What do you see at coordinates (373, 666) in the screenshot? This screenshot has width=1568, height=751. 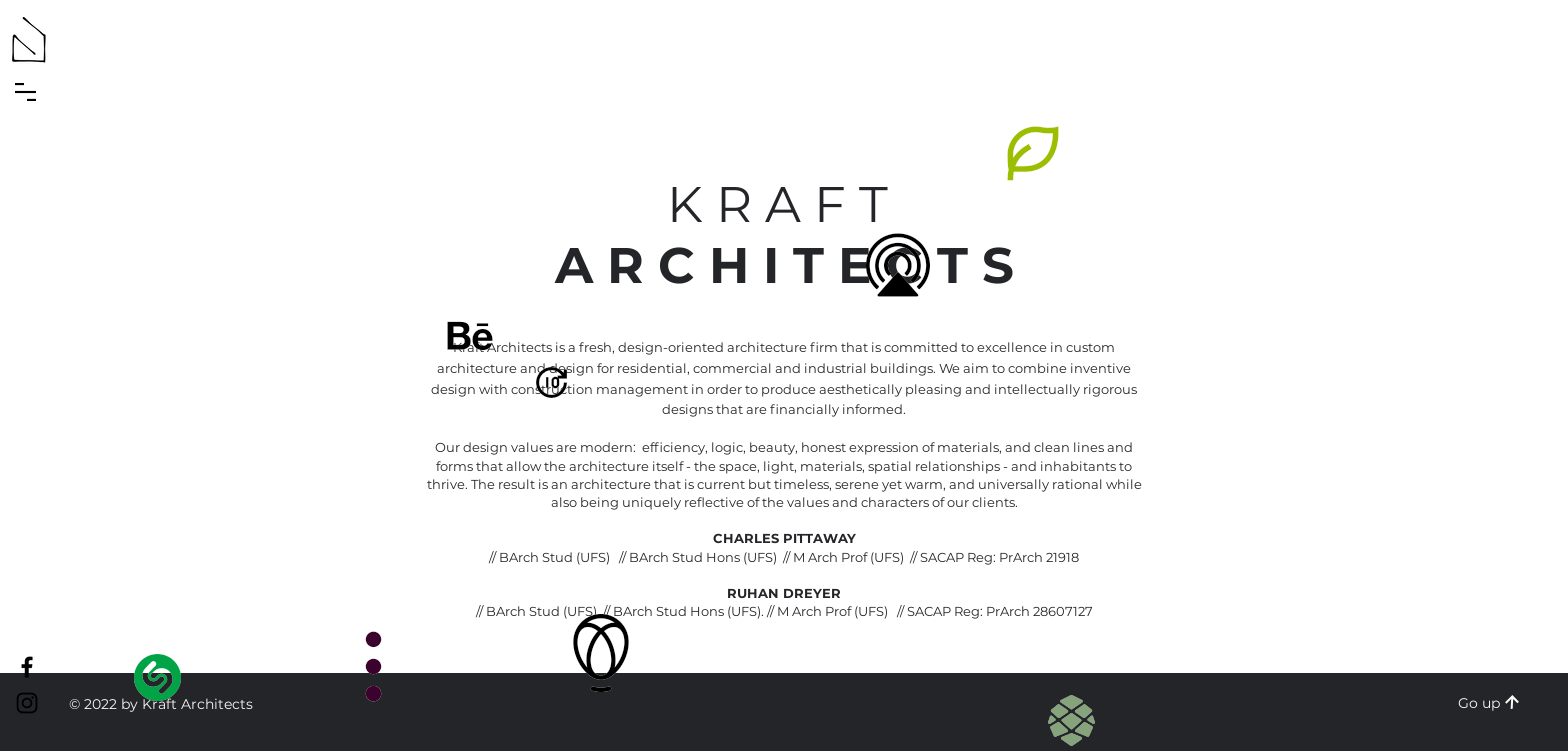 I see `open more options menu` at bounding box center [373, 666].